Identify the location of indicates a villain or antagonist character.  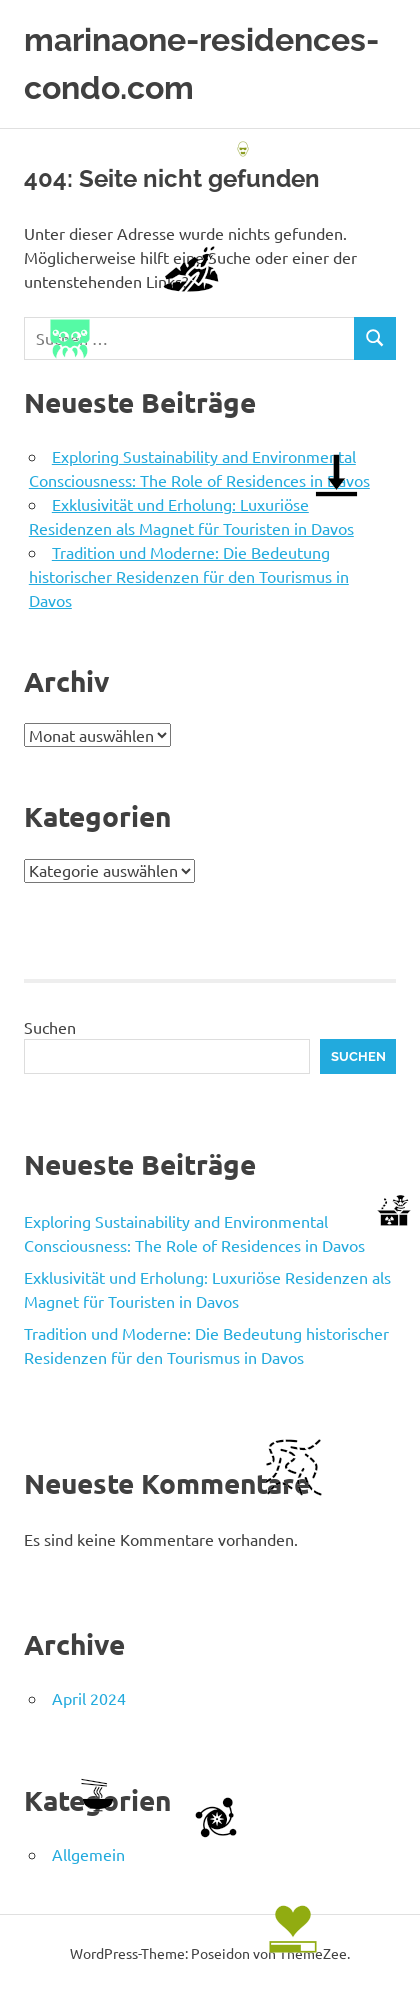
(243, 149).